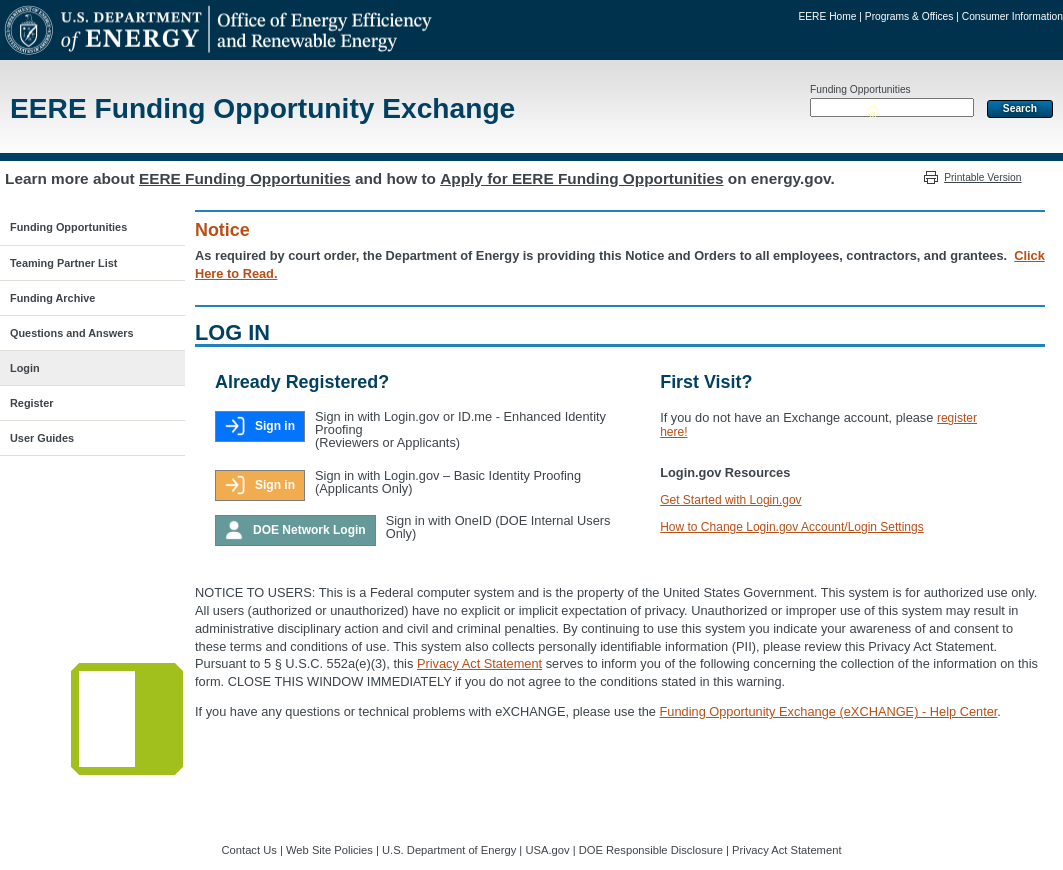 The image size is (1063, 870). What do you see at coordinates (873, 113) in the screenshot?
I see `toggle idea or suggestion feature` at bounding box center [873, 113].